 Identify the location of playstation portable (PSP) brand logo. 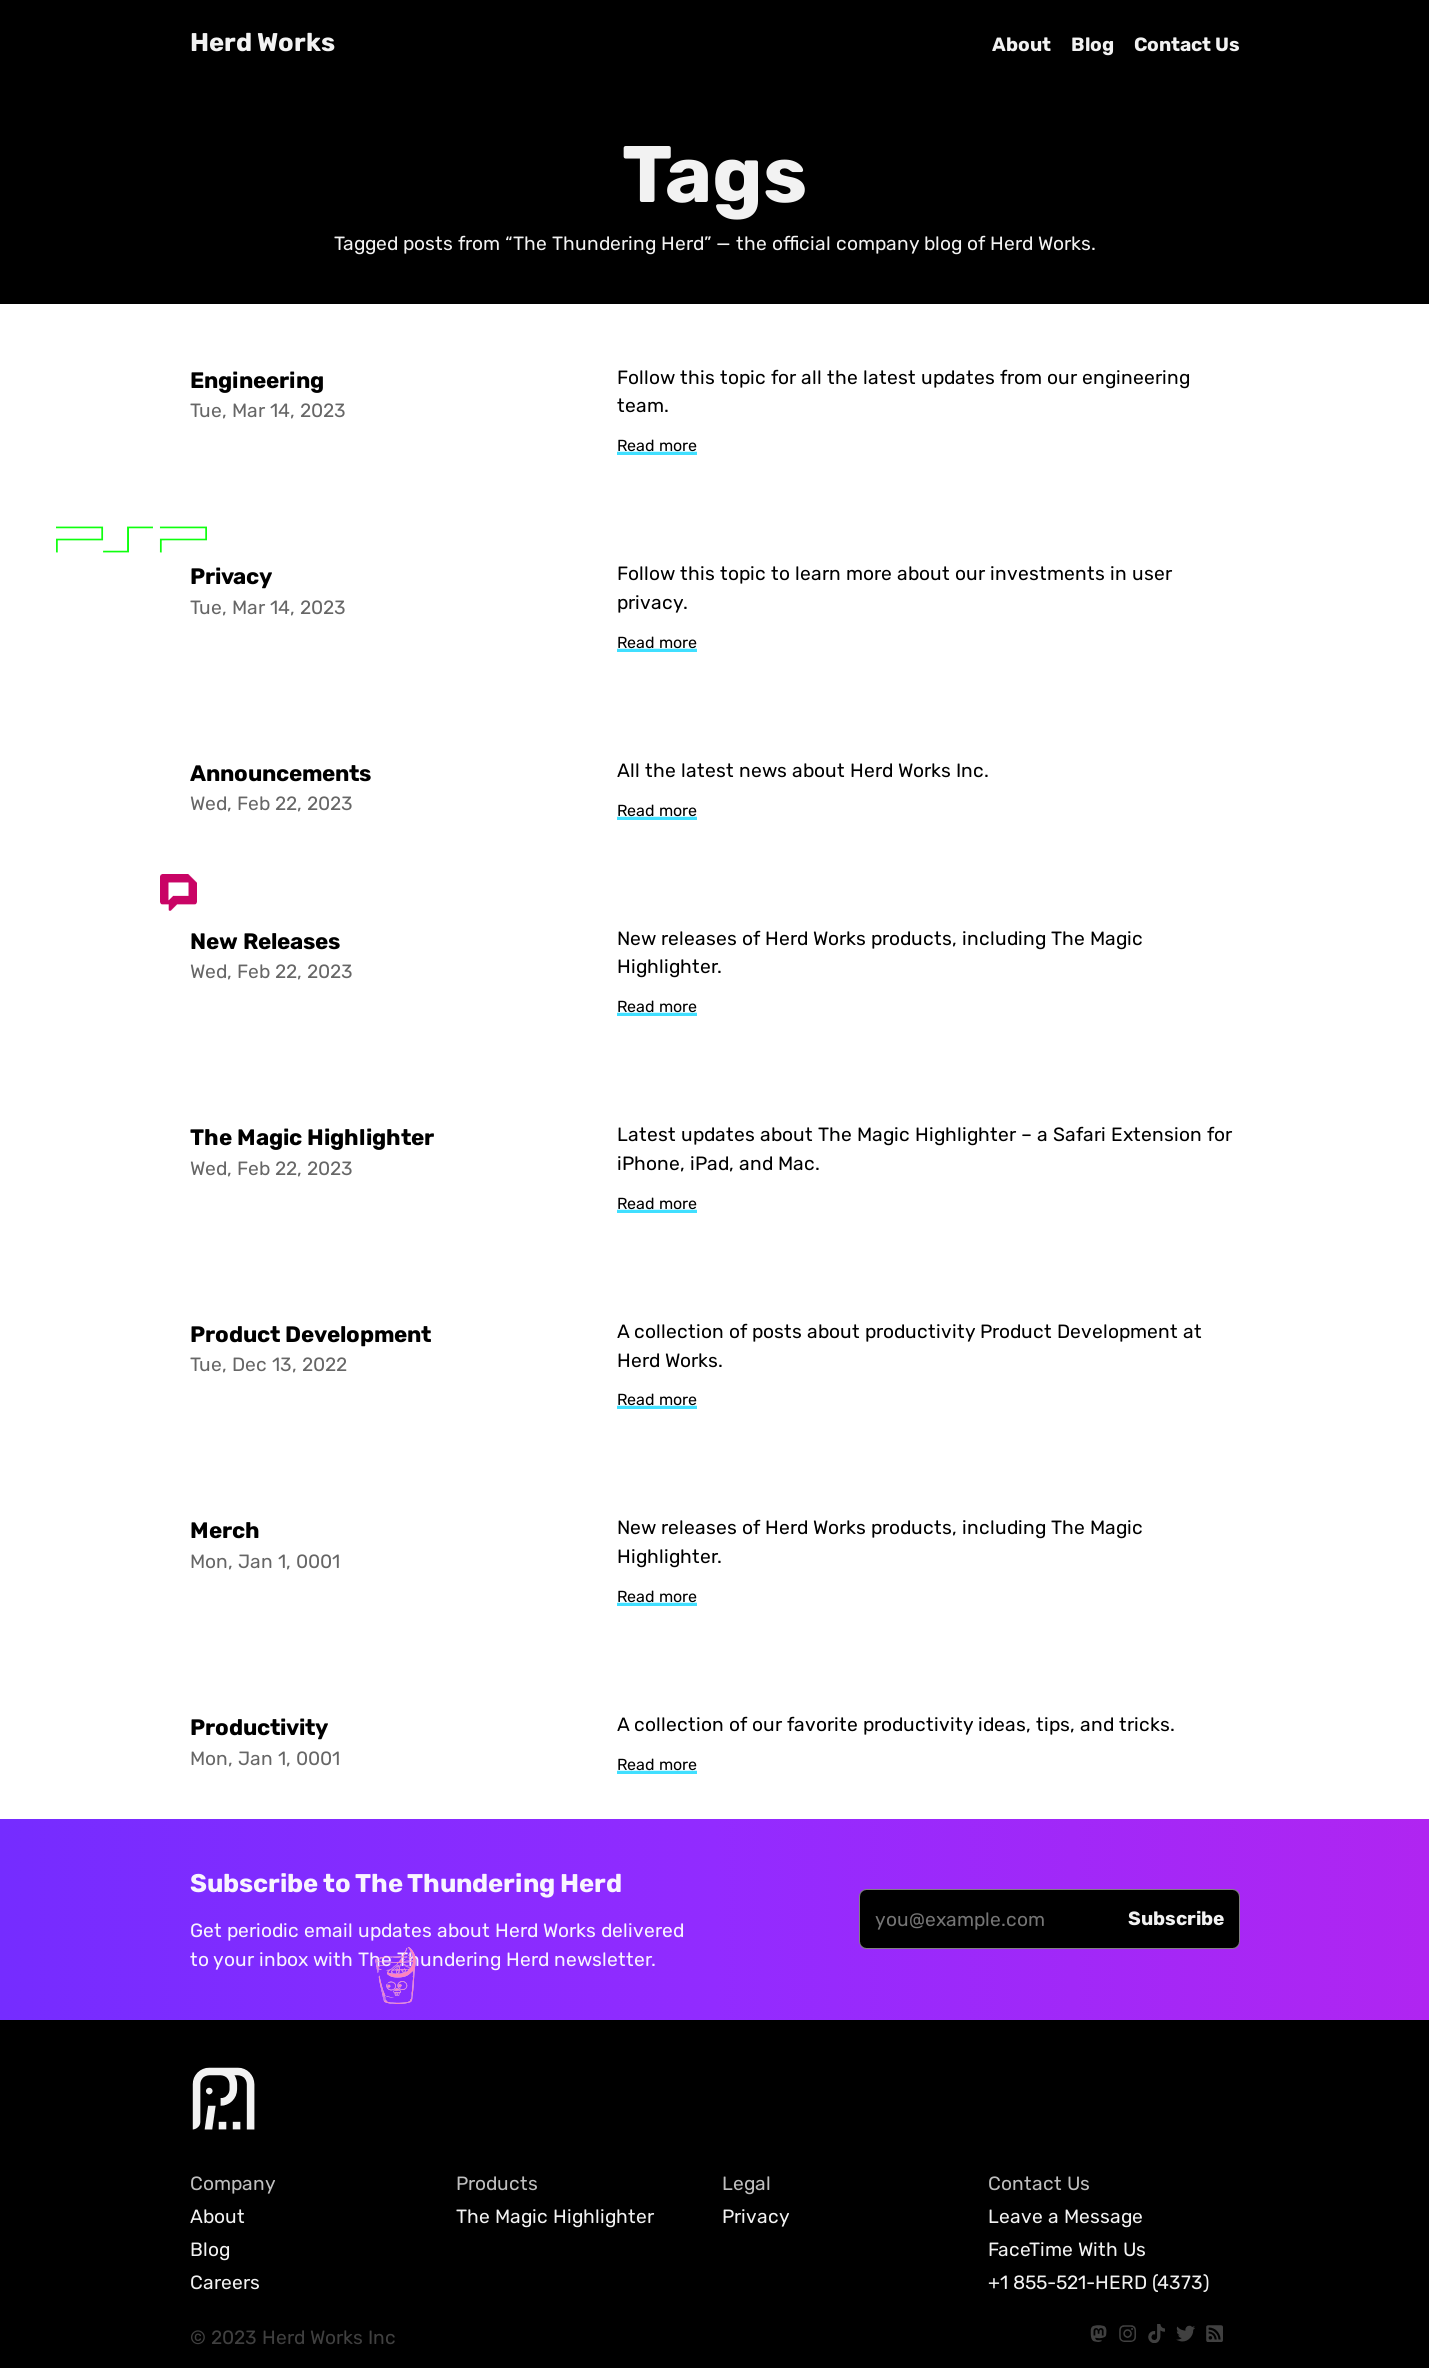
(131, 539).